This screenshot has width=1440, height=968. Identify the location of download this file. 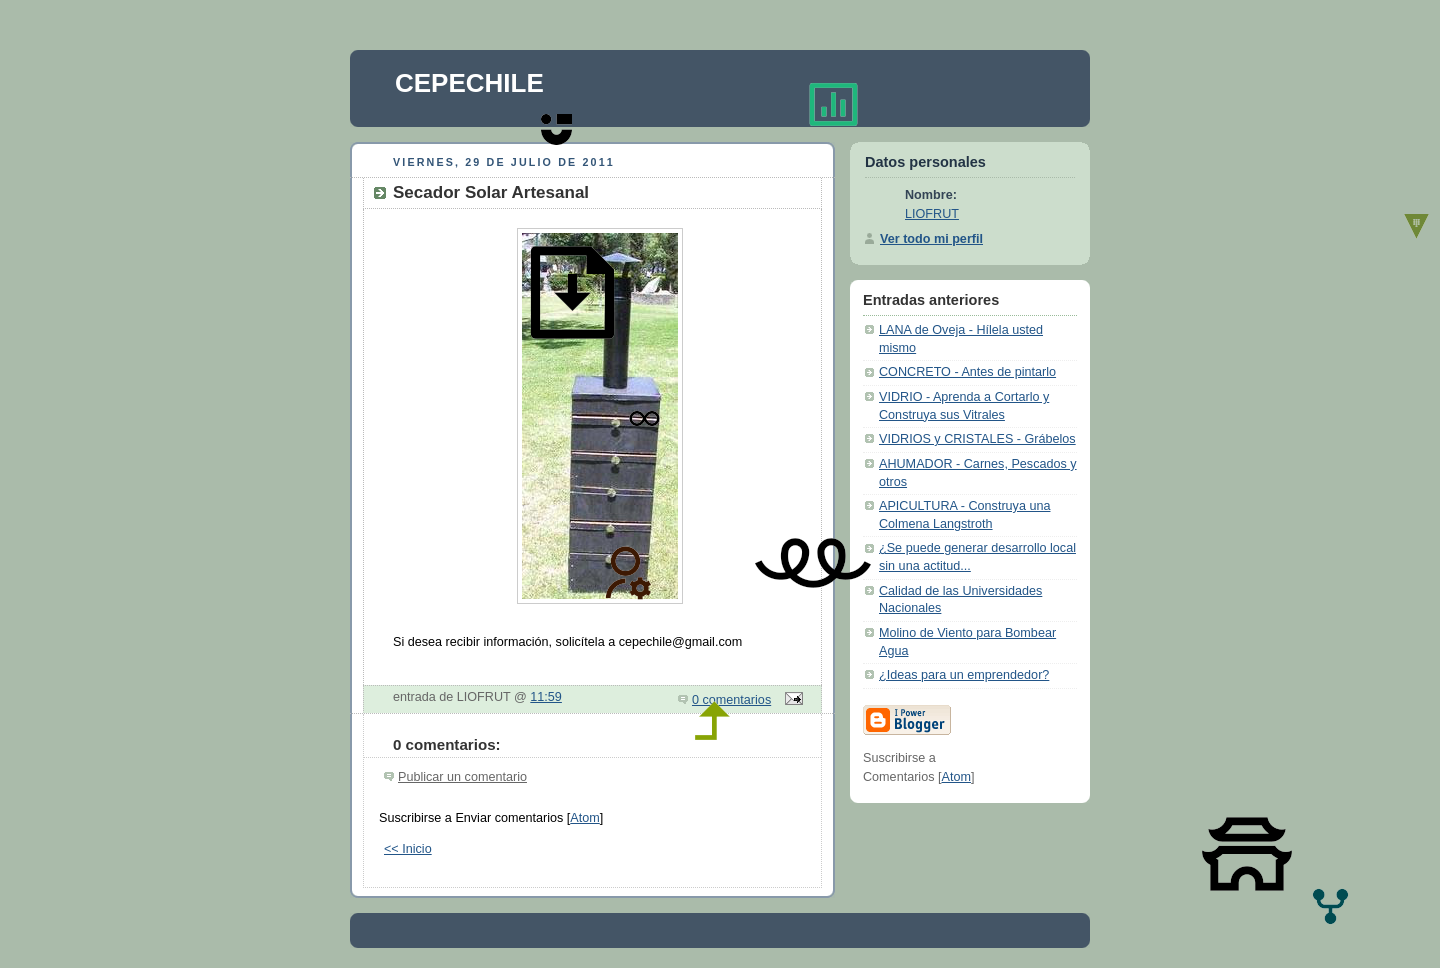
(572, 292).